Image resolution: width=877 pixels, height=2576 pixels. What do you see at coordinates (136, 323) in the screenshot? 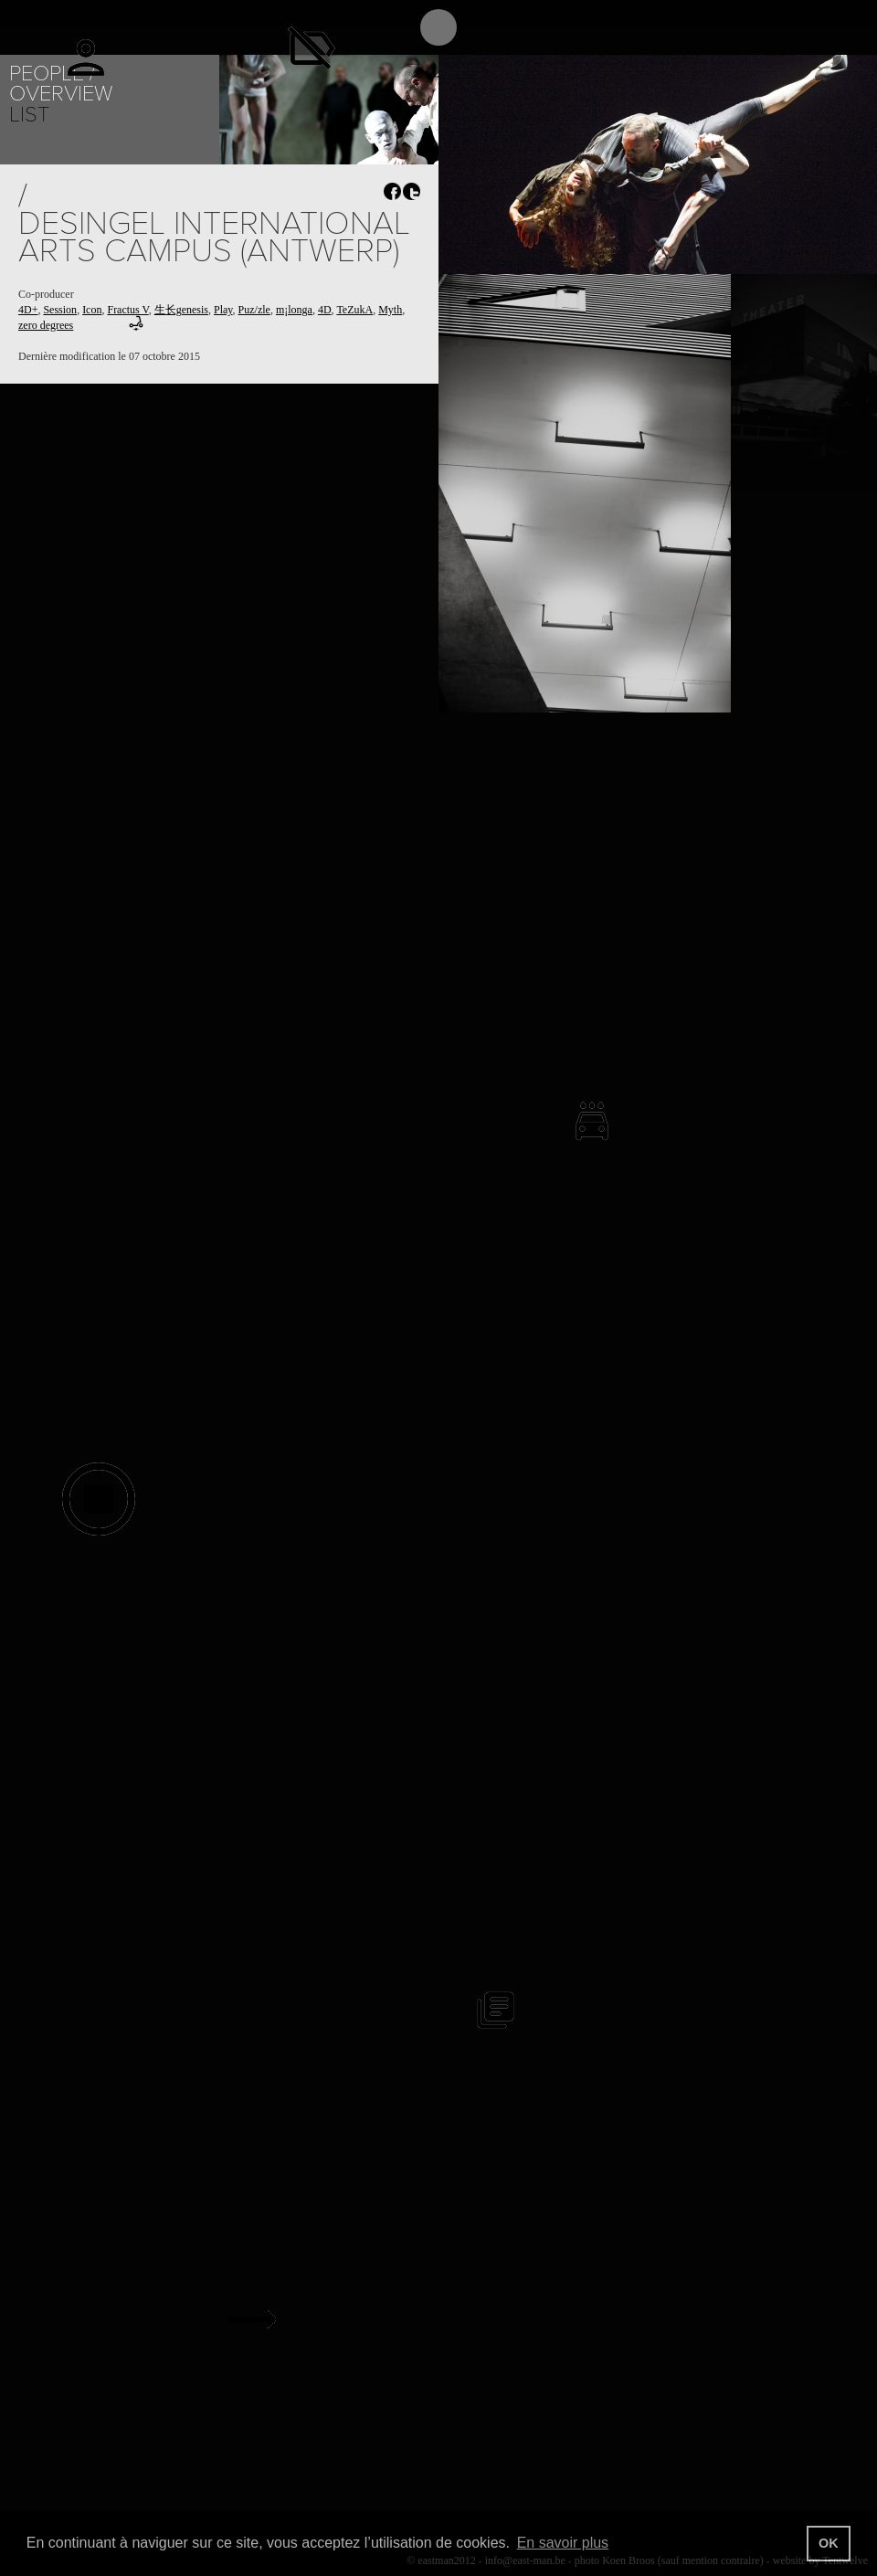
I see `find nearby electric scooter rentals` at bounding box center [136, 323].